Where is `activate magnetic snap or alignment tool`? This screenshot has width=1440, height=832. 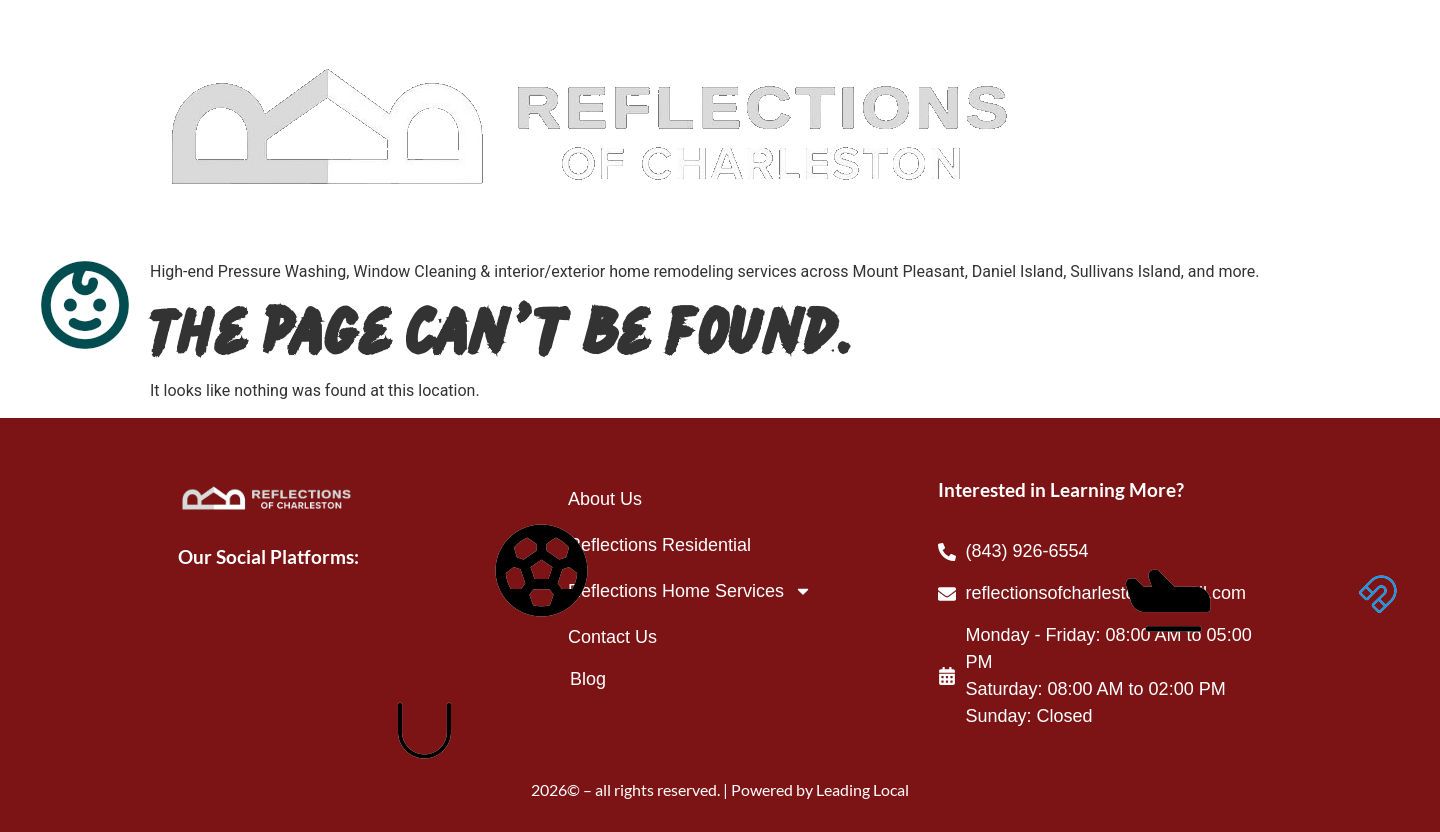 activate magnetic snap or alignment tool is located at coordinates (1378, 593).